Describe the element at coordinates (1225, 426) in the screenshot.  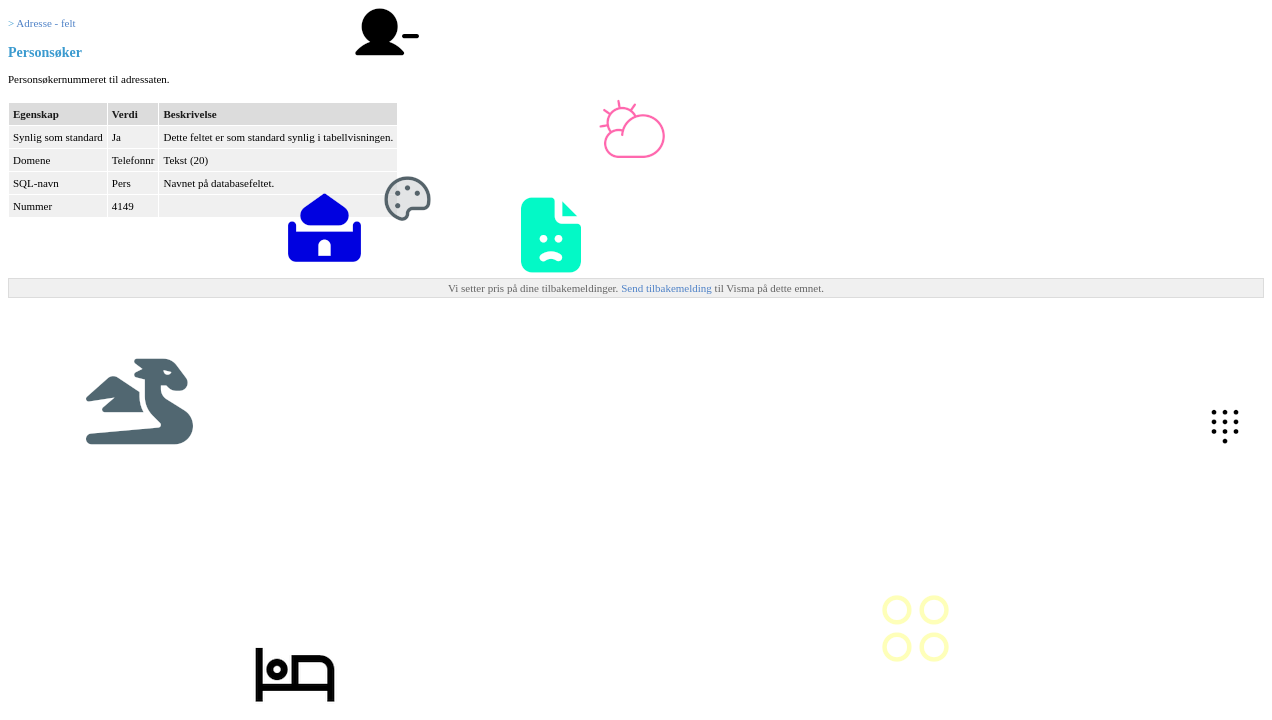
I see `open numeric keypad for input` at that location.